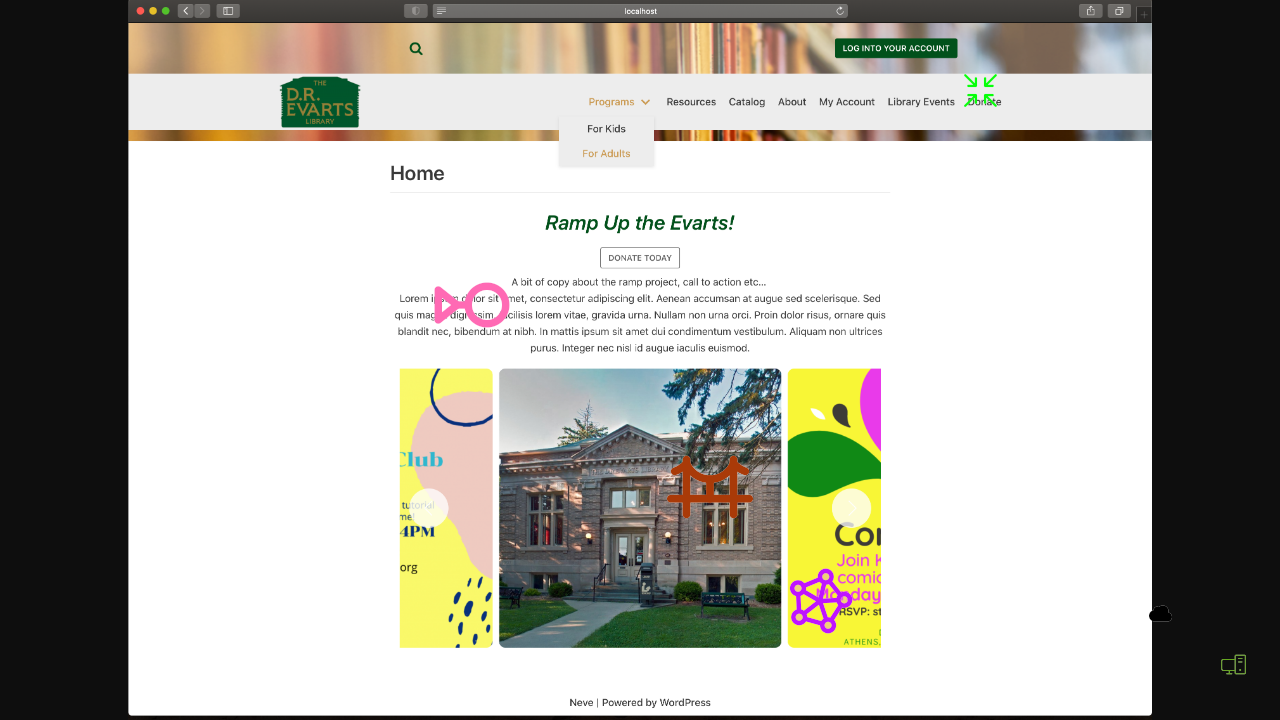 The width and height of the screenshot is (1280, 720). What do you see at coordinates (980, 90) in the screenshot?
I see `exit fullscreen mode` at bounding box center [980, 90].